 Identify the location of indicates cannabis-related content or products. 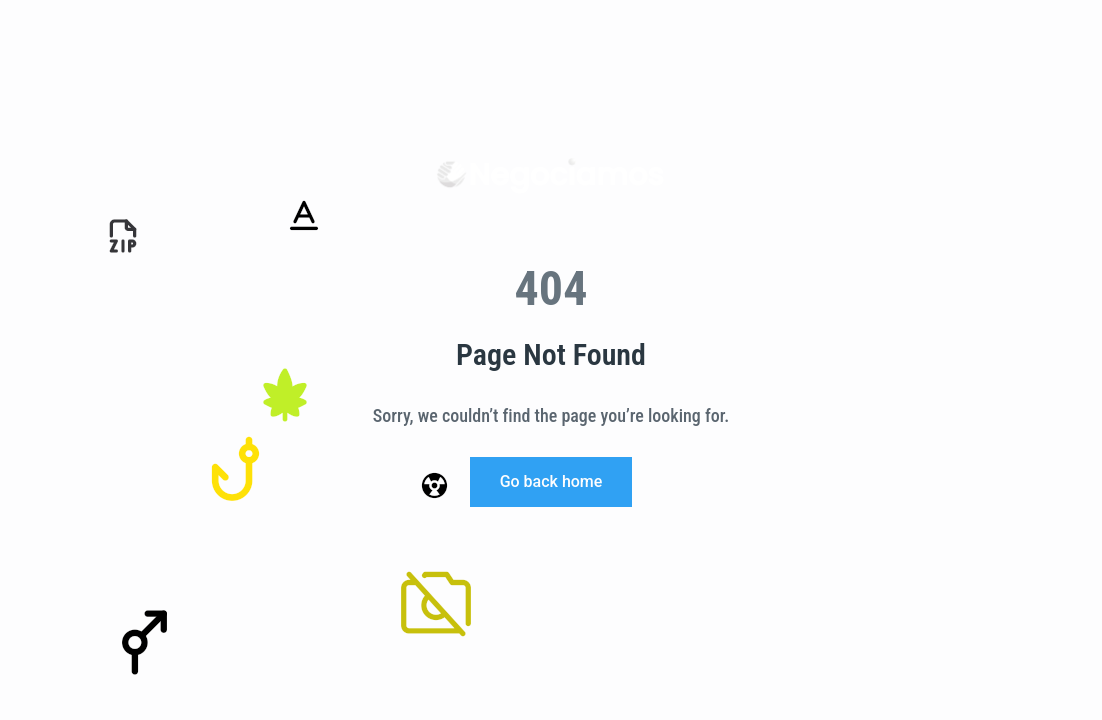
(285, 395).